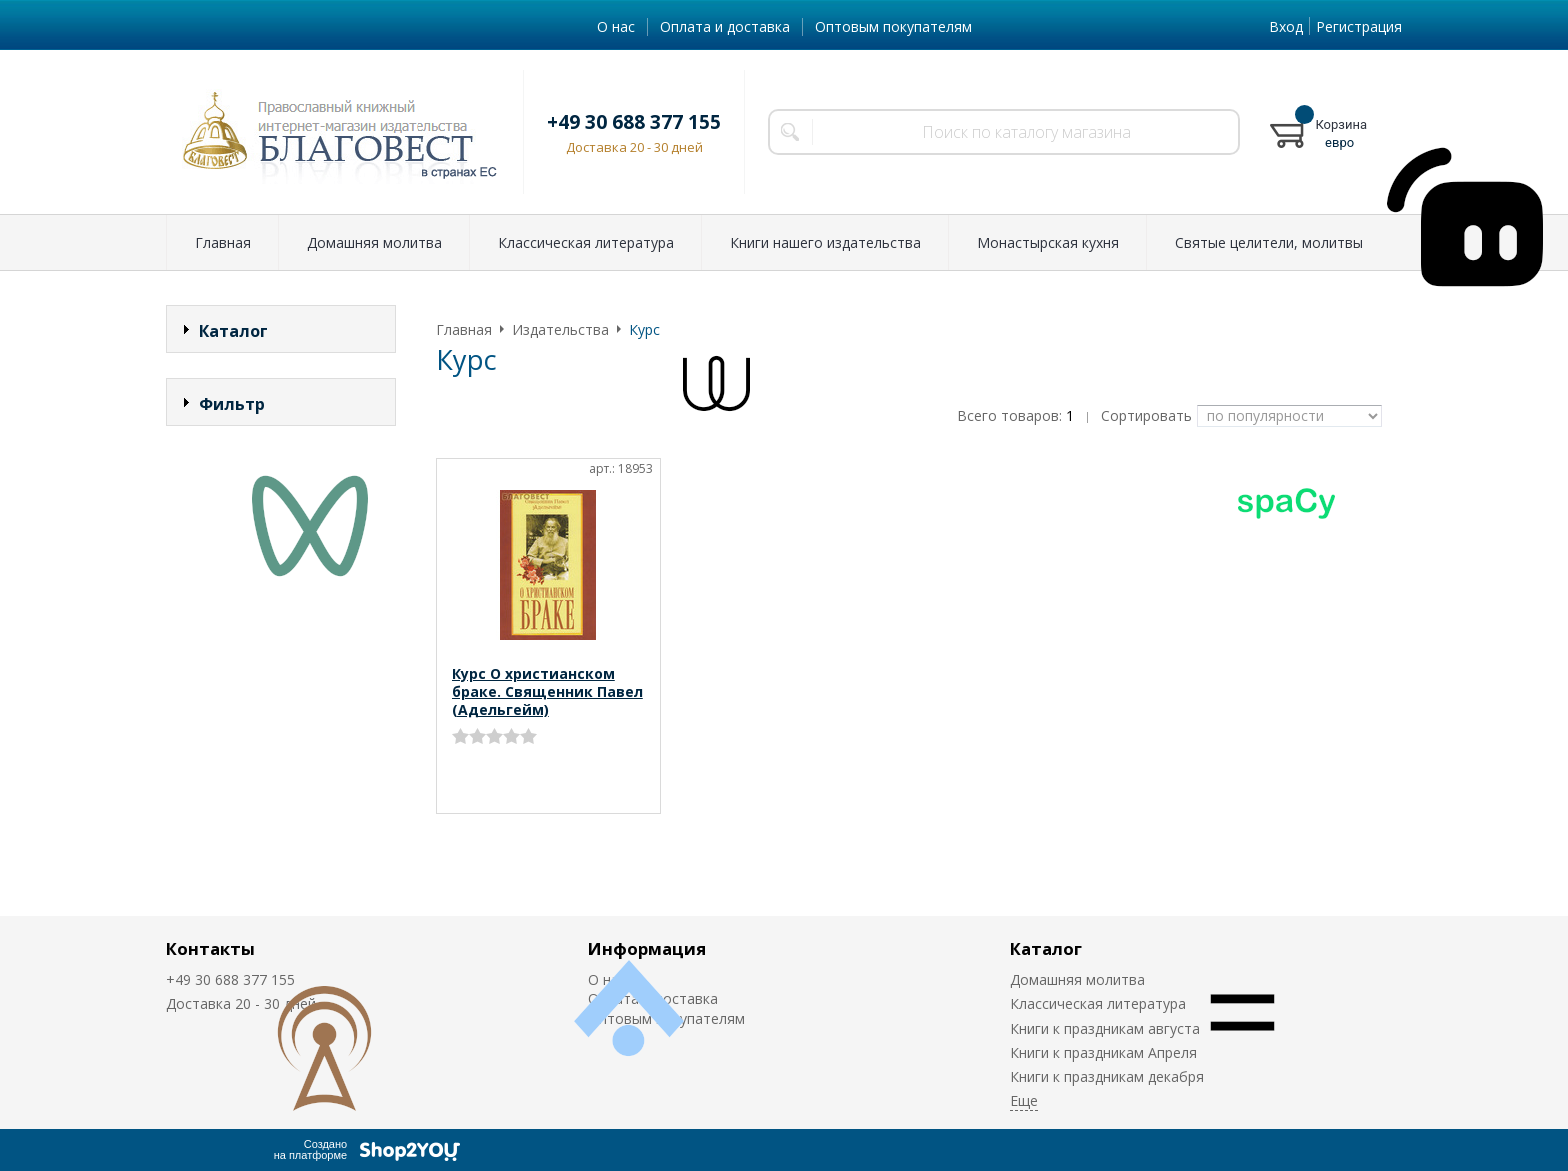 The width and height of the screenshot is (1568, 1171). Describe the element at coordinates (324, 1048) in the screenshot. I see `statuspal brand logo` at that location.